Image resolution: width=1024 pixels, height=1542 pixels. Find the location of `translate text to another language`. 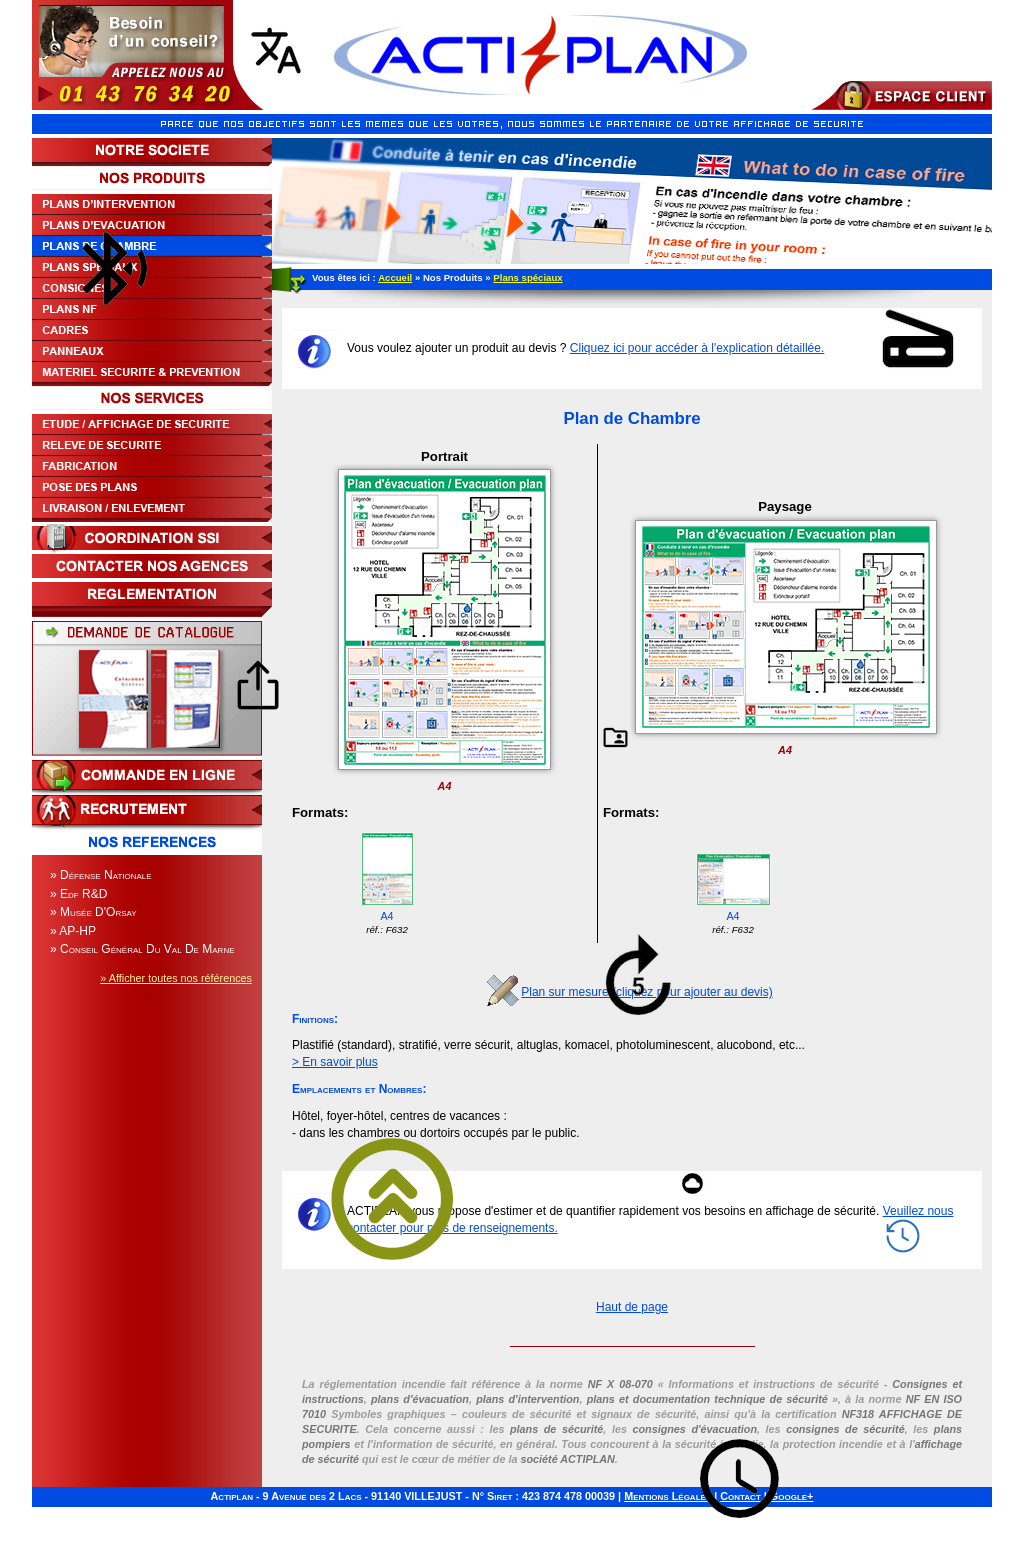

translate text to another language is located at coordinates (276, 50).